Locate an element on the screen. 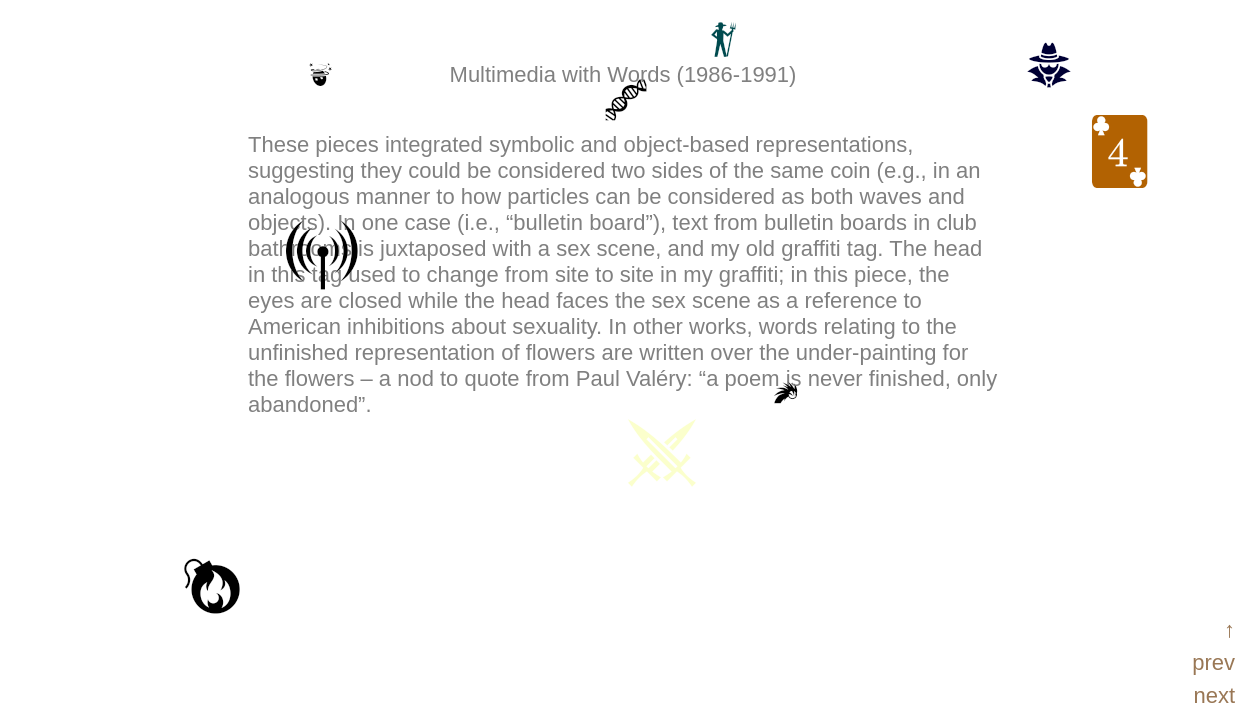  enable incognito or private browsing mode is located at coordinates (1049, 65).